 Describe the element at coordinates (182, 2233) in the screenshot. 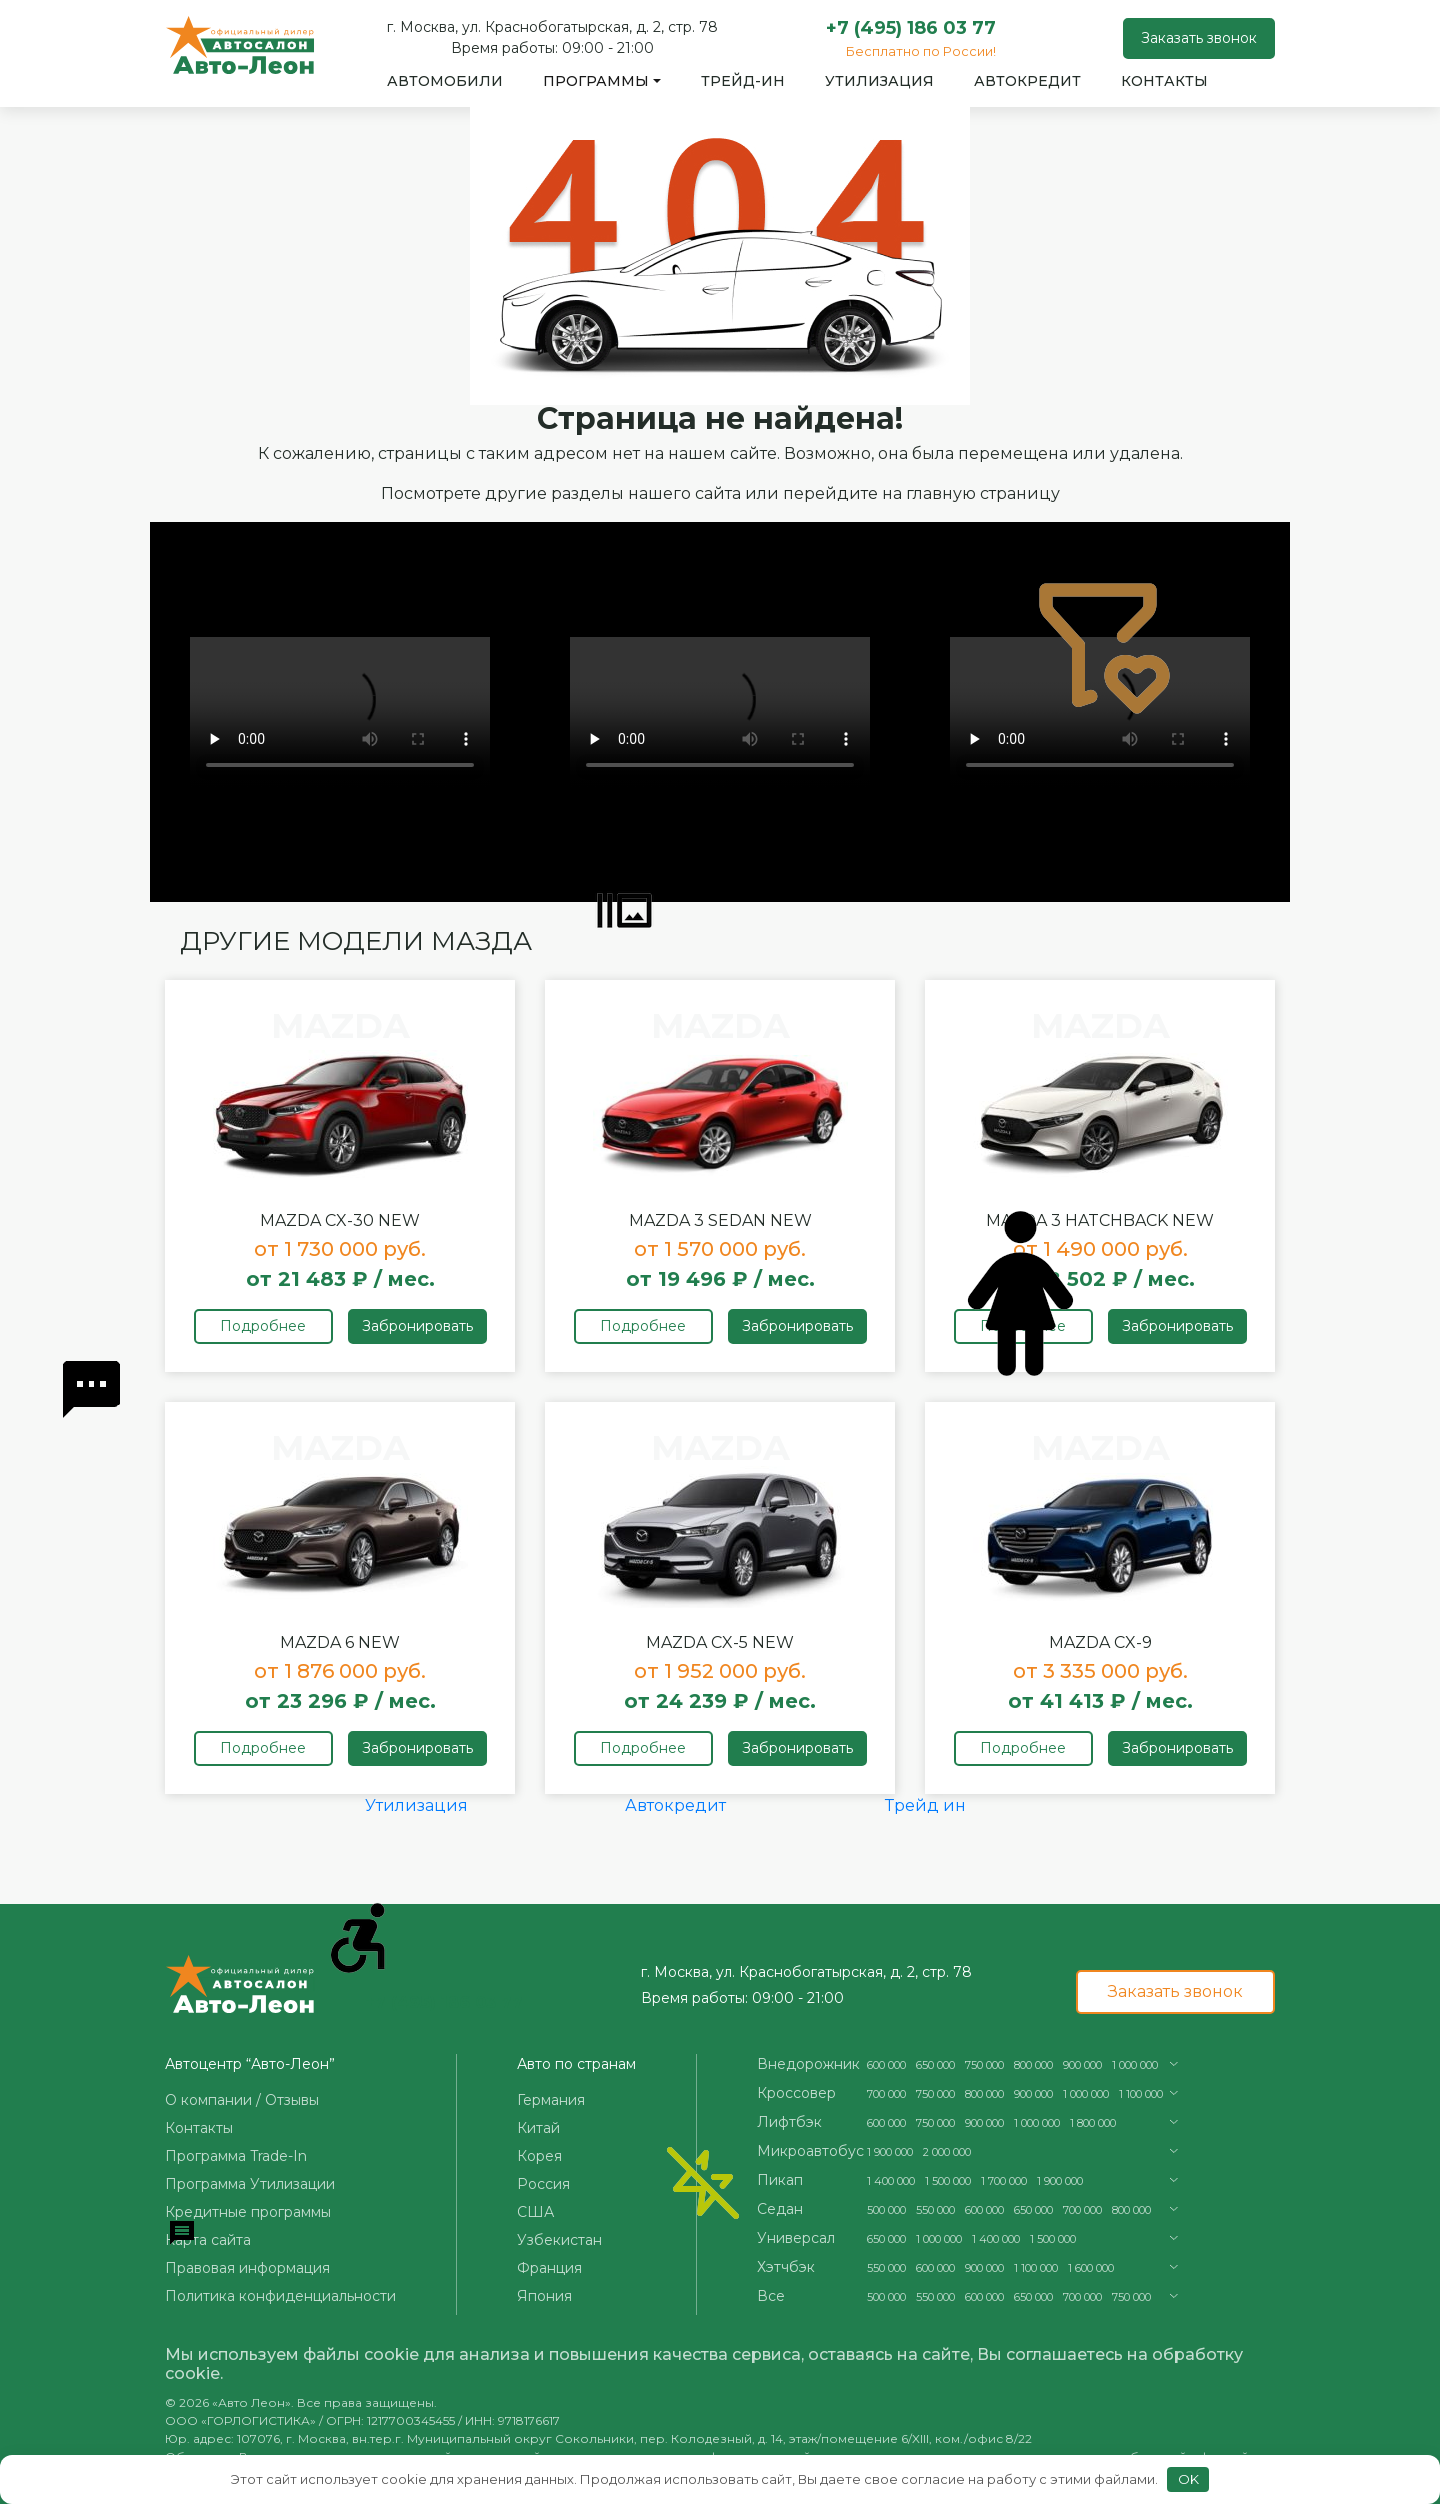

I see `open messaging or chat` at that location.